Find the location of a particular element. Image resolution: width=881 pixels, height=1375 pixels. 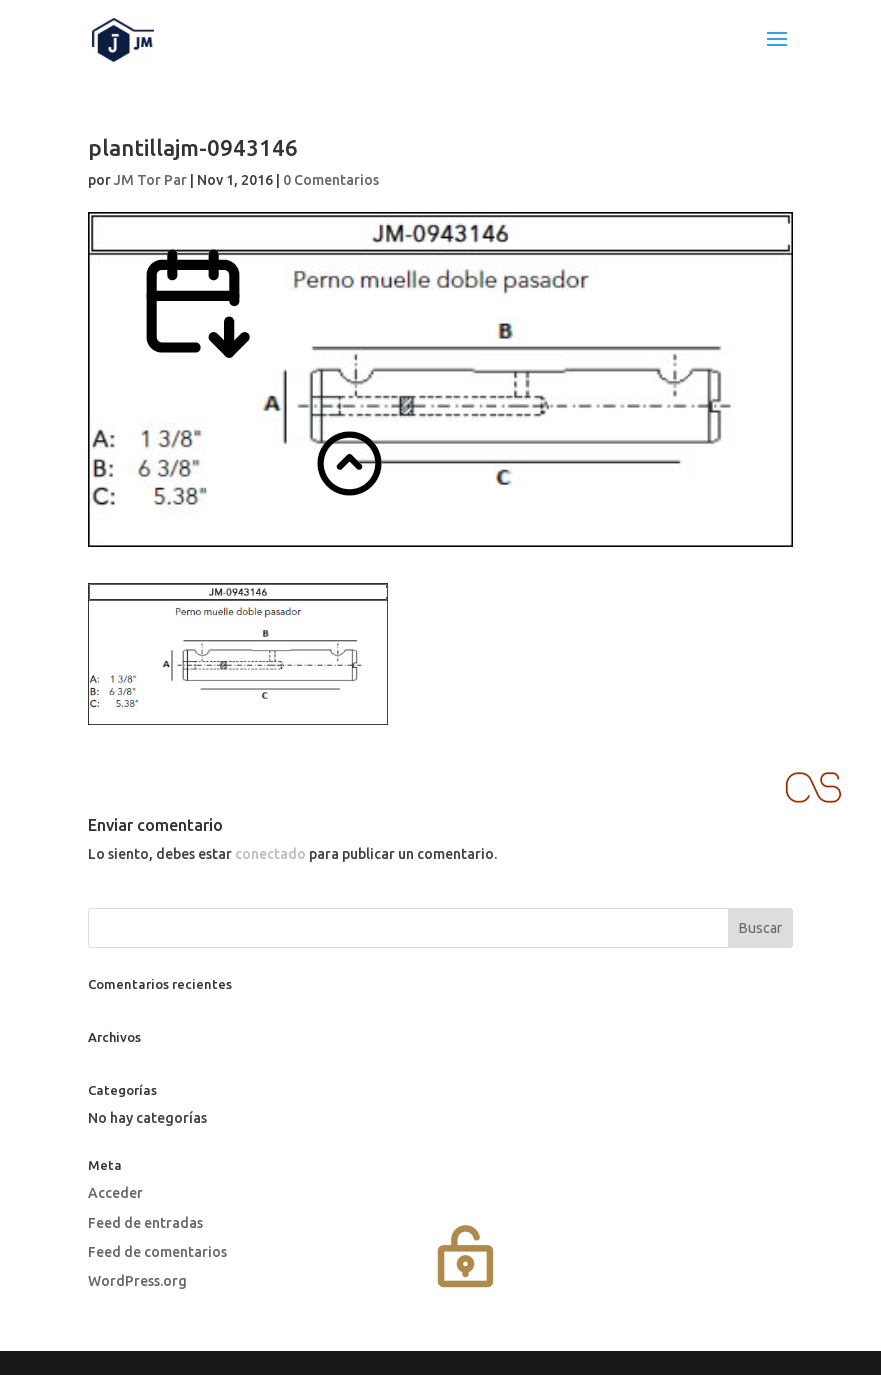

connect to your Last.fm account is located at coordinates (813, 786).